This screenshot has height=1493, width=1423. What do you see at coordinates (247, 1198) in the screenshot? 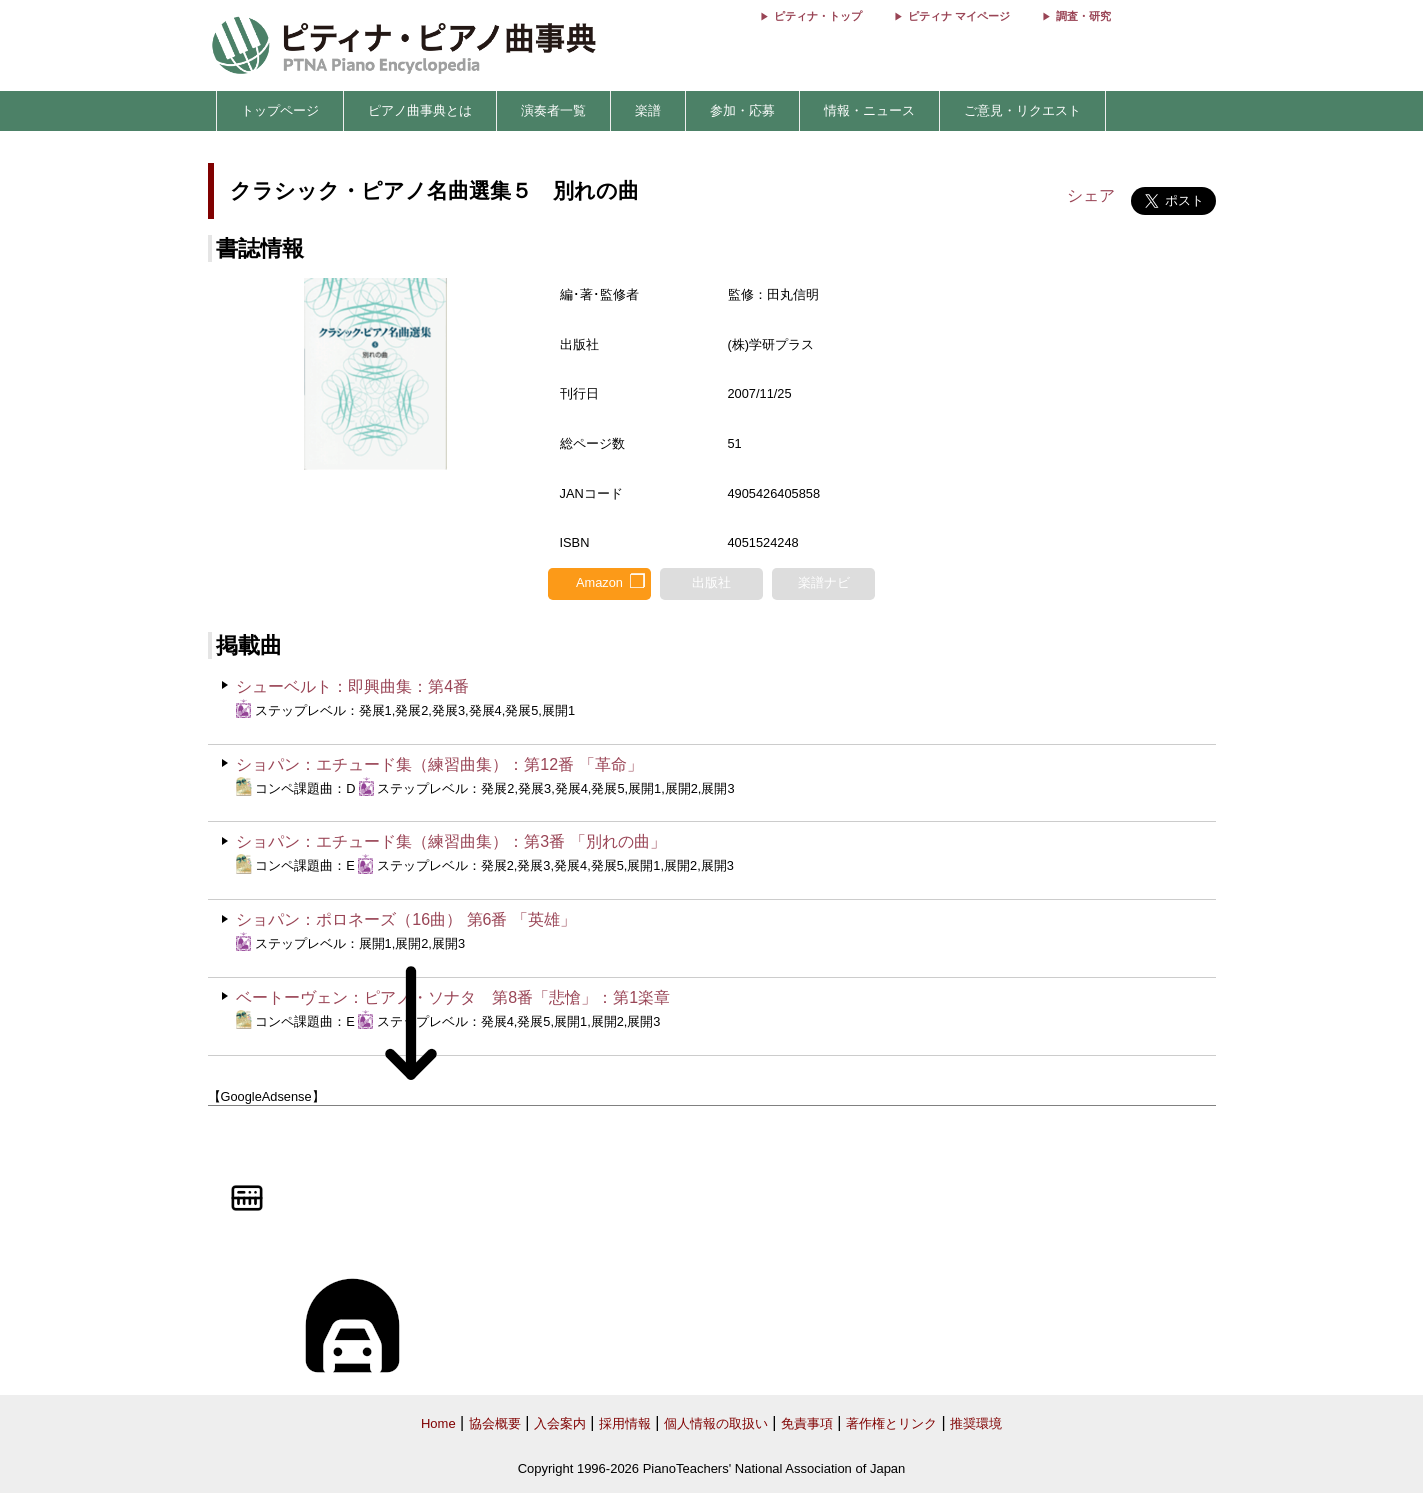
I see `open music keyboard or piano tool` at bounding box center [247, 1198].